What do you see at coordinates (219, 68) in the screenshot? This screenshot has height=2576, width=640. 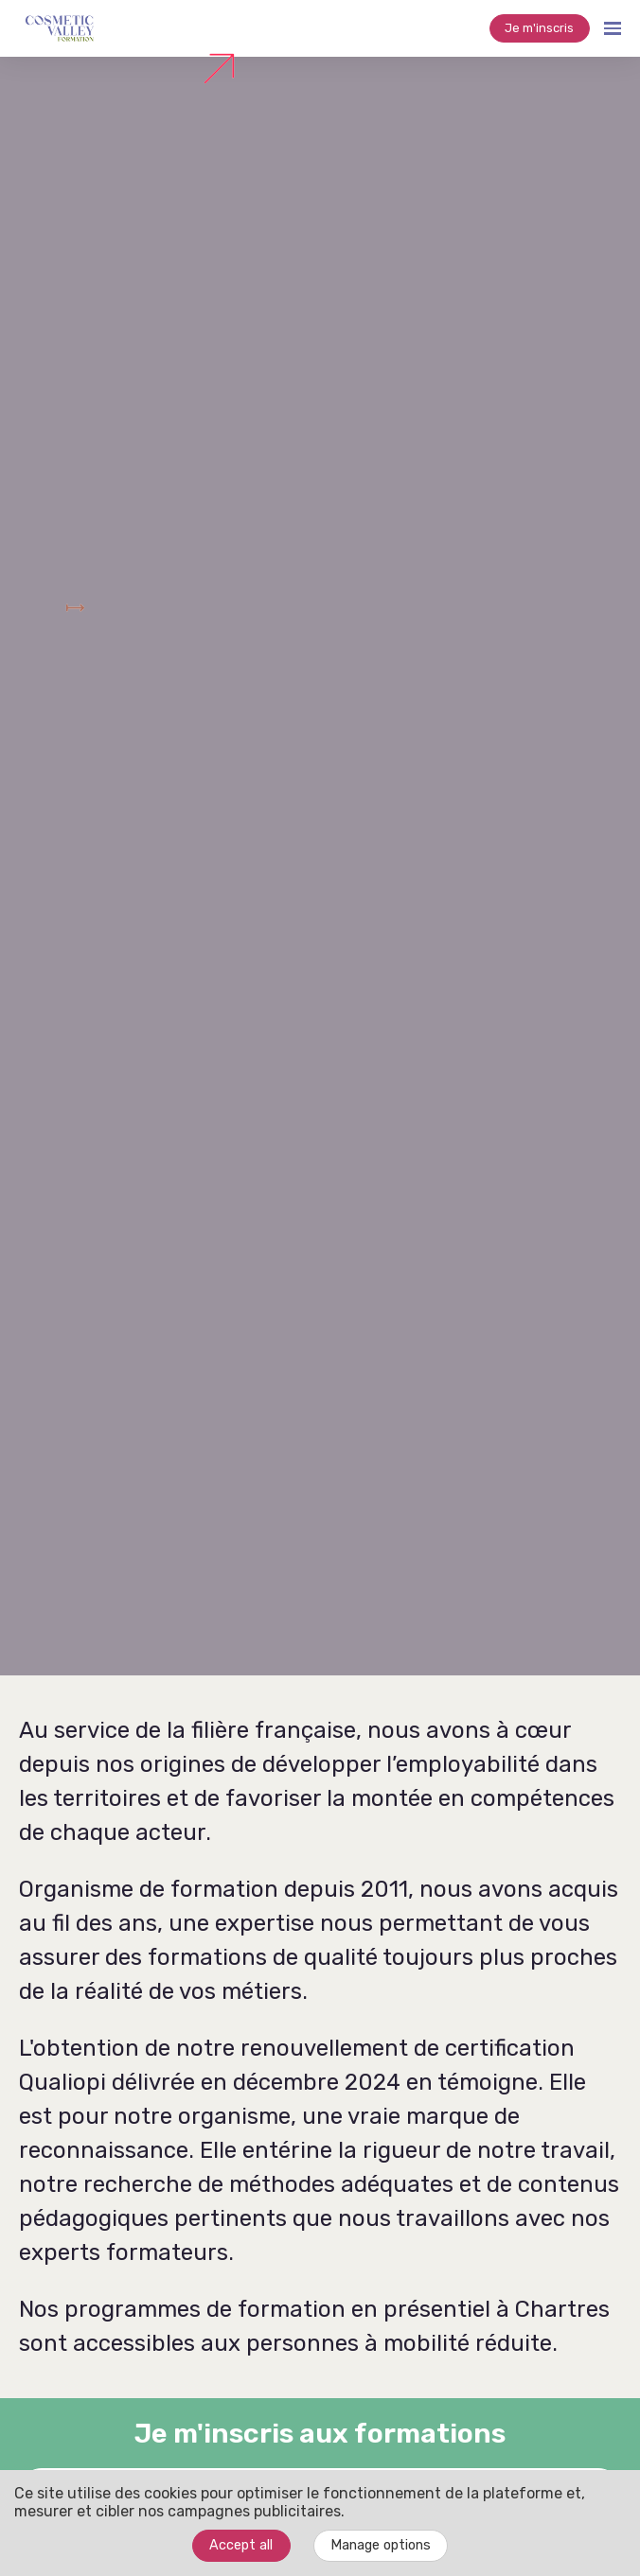 I see `open link in new tab or window` at bounding box center [219, 68].